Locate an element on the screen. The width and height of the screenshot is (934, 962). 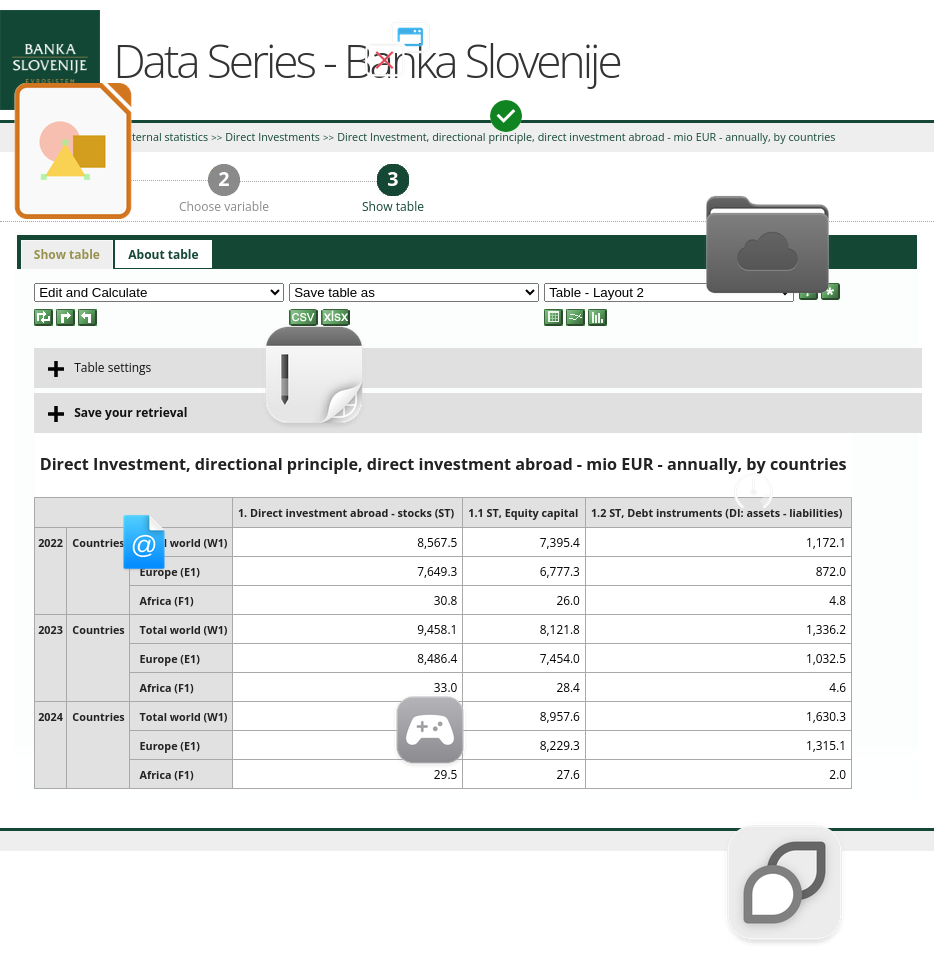
launch the korora linux distribution app is located at coordinates (784, 882).